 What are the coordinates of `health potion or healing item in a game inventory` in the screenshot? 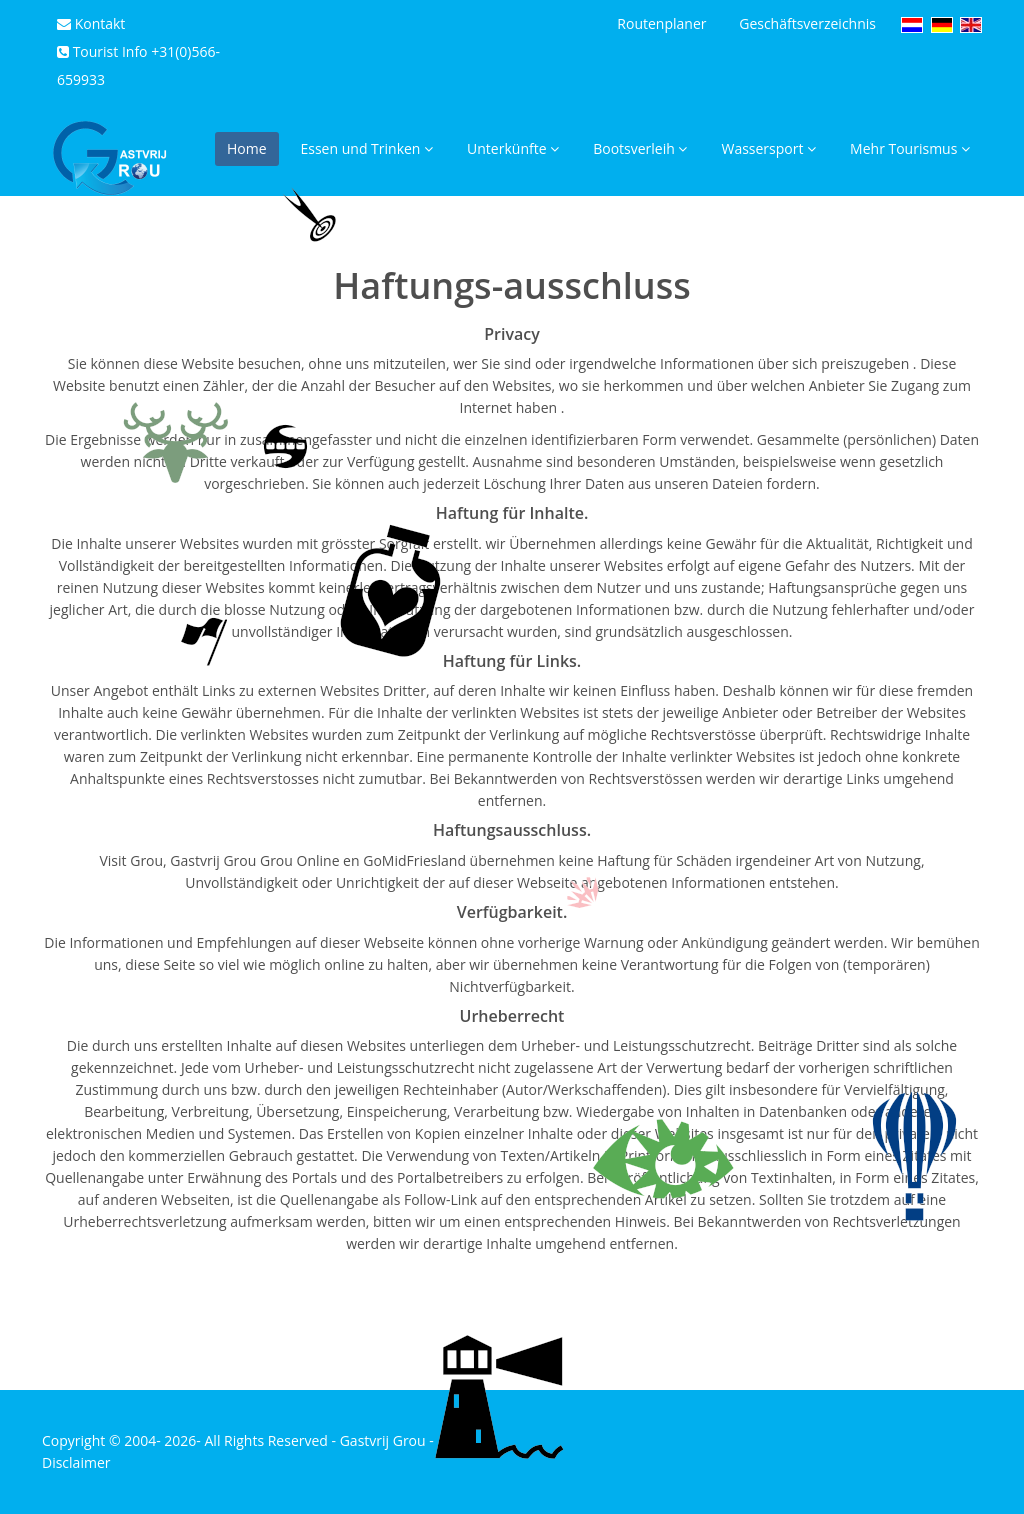 It's located at (391, 590).